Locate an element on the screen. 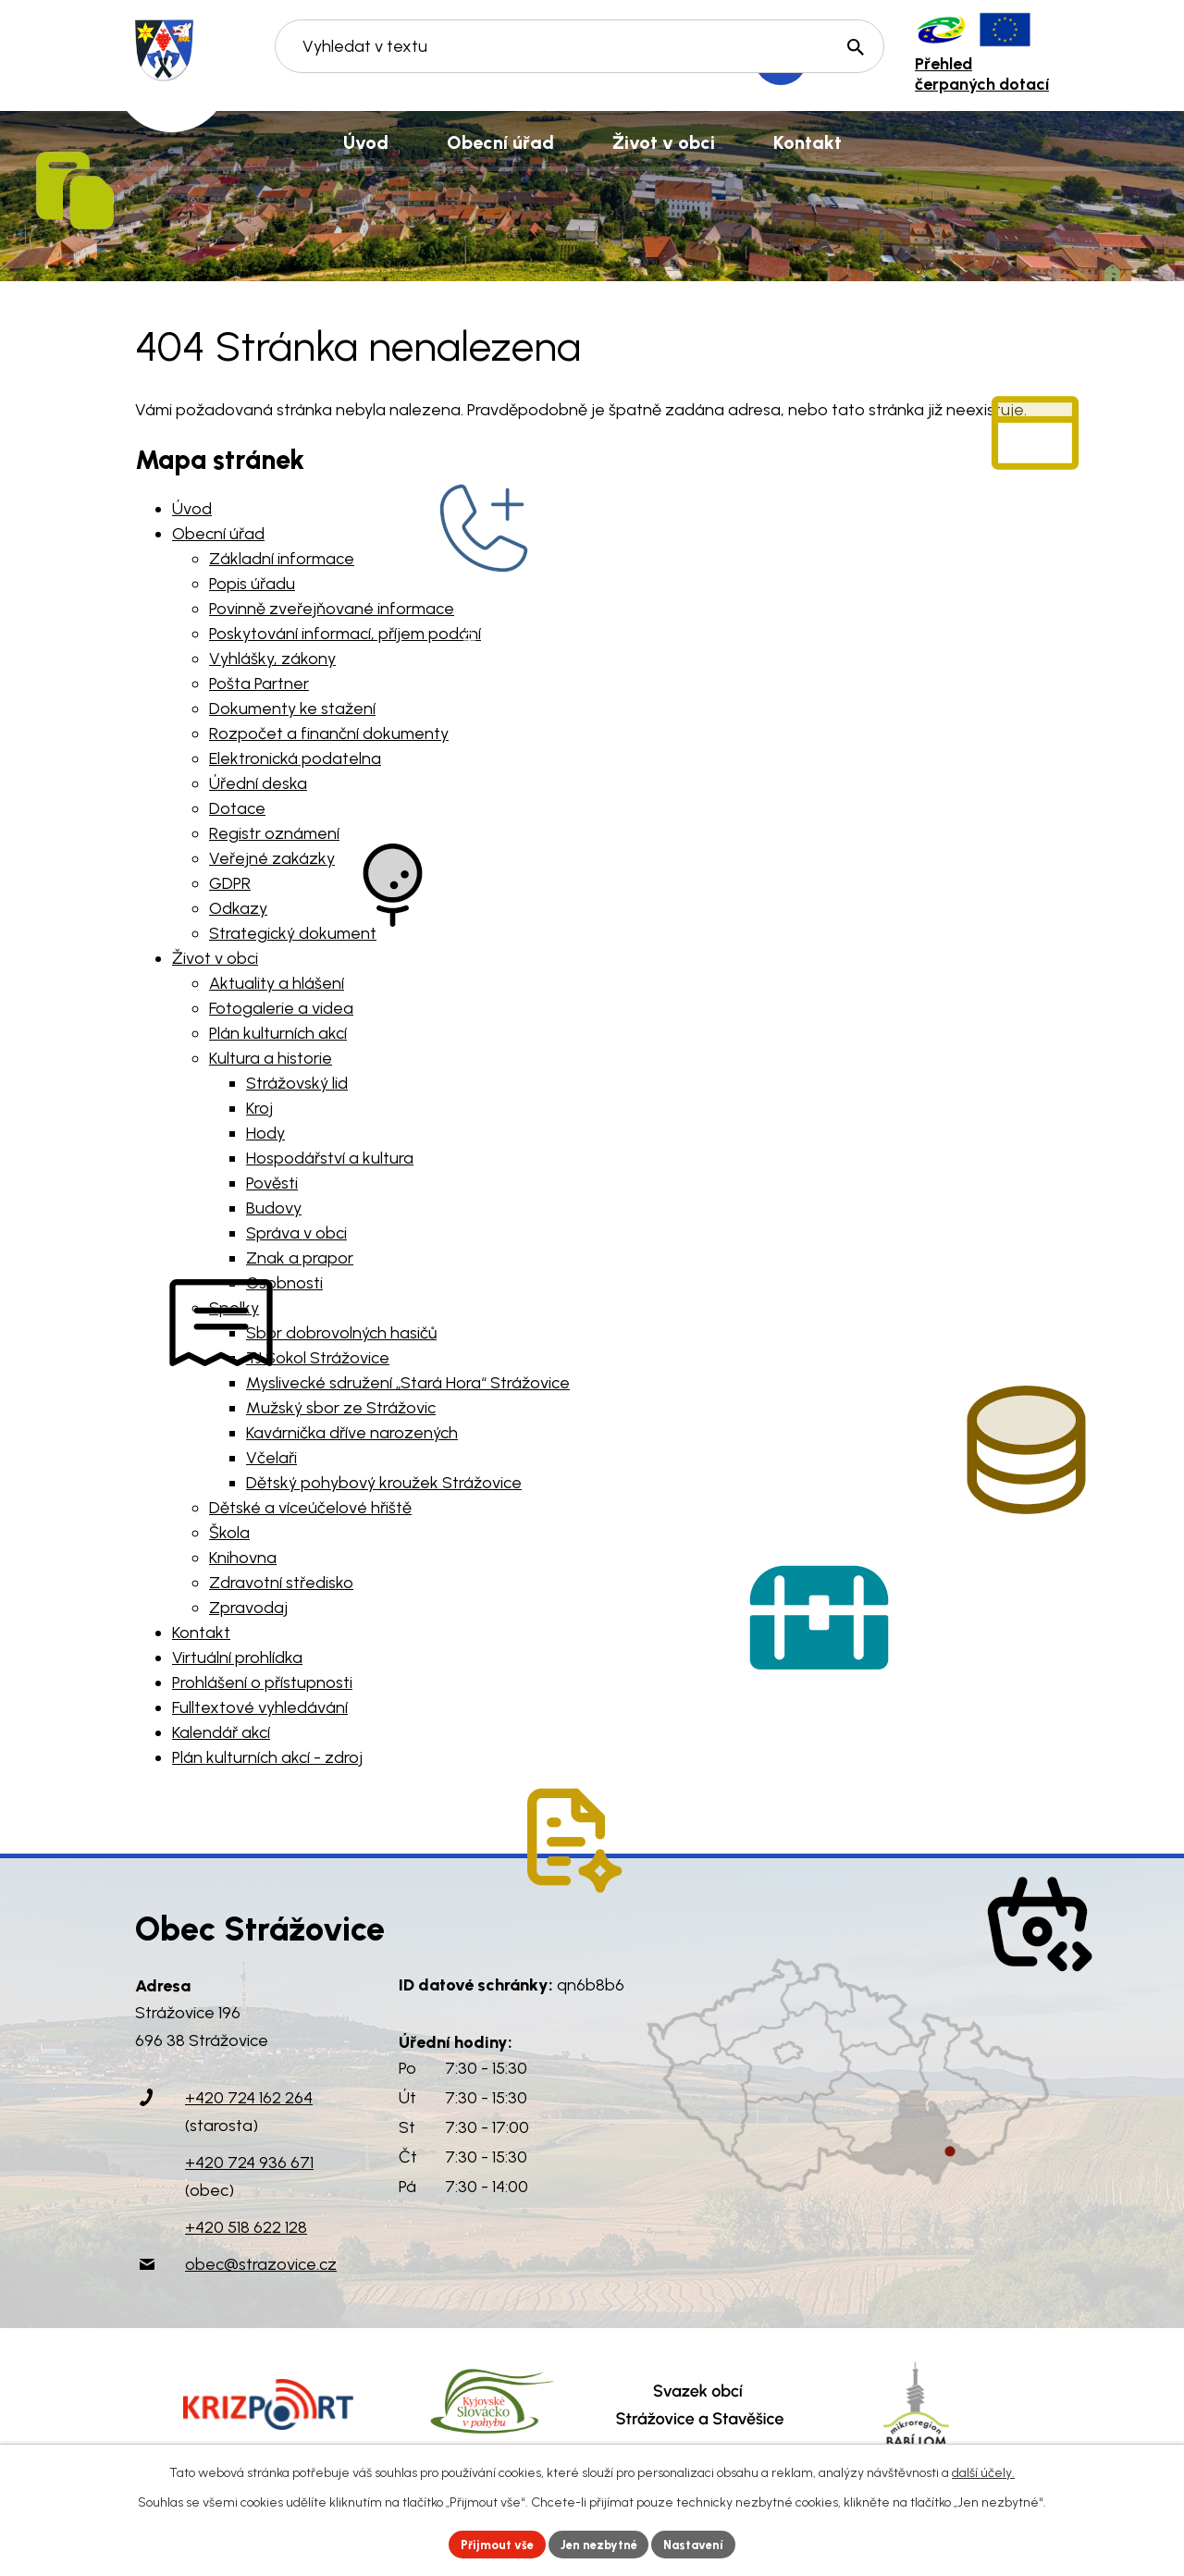 The height and width of the screenshot is (2576, 1184). view purchase receipt or transaction history is located at coordinates (221, 1323).